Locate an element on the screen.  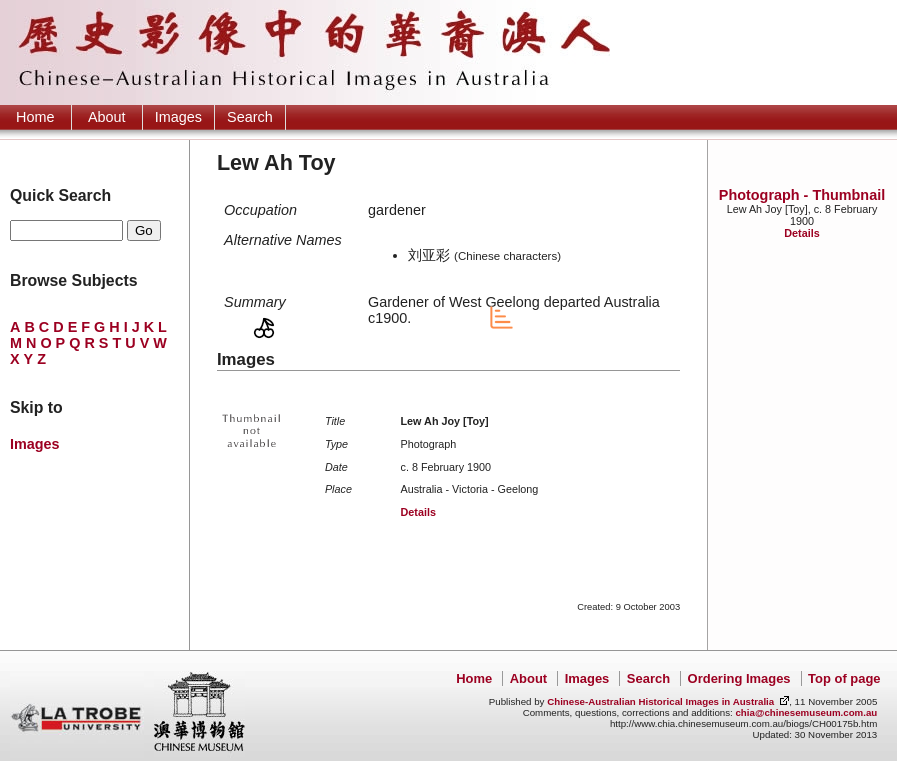
indicates fruit or food category is located at coordinates (264, 328).